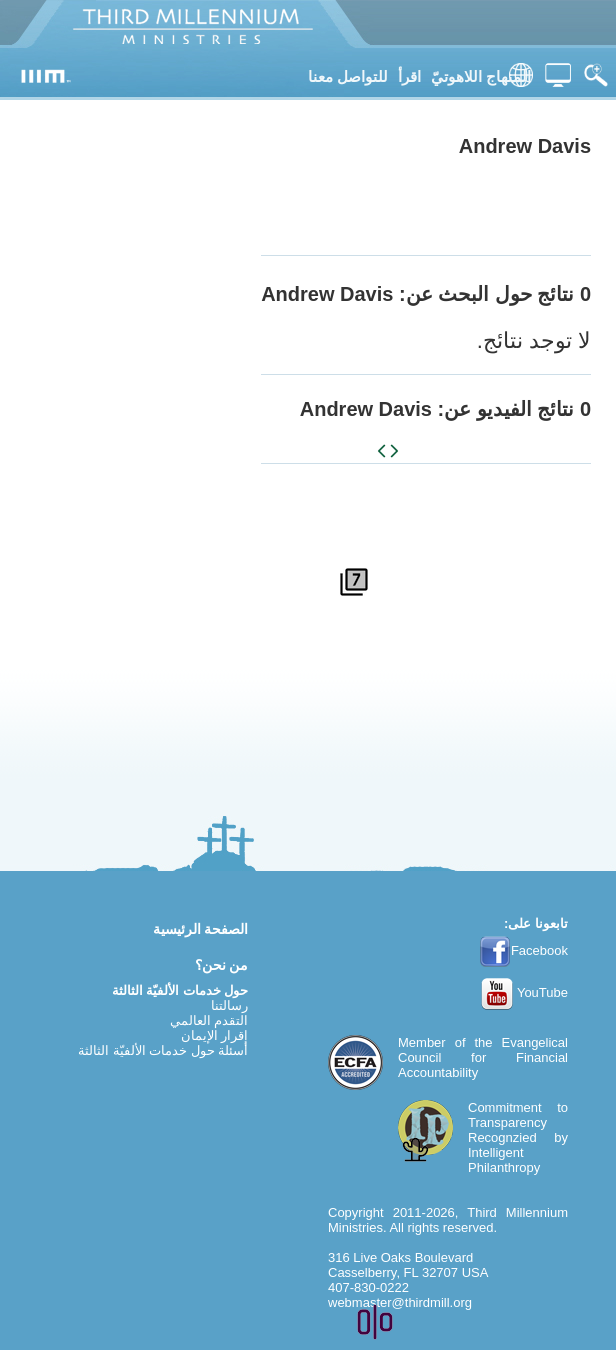  Describe the element at coordinates (388, 451) in the screenshot. I see `view or edit source code` at that location.